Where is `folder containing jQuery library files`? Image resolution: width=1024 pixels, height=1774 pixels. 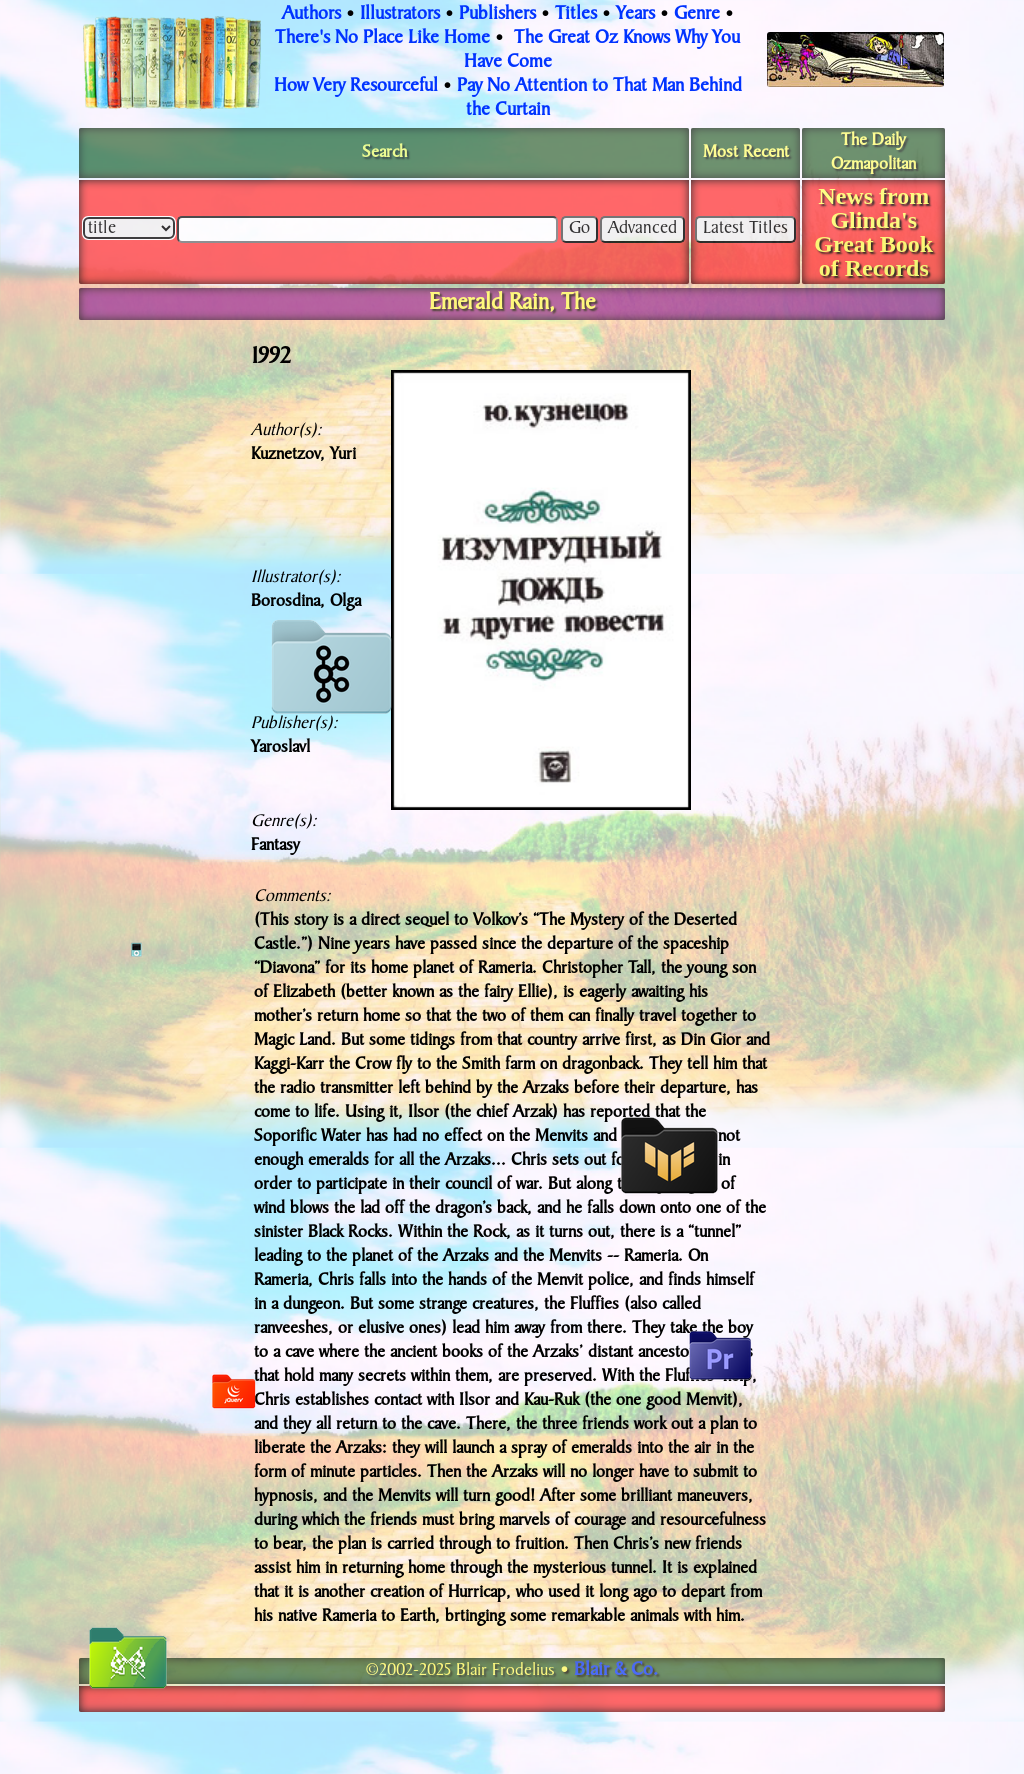 folder containing jQuery library files is located at coordinates (233, 1392).